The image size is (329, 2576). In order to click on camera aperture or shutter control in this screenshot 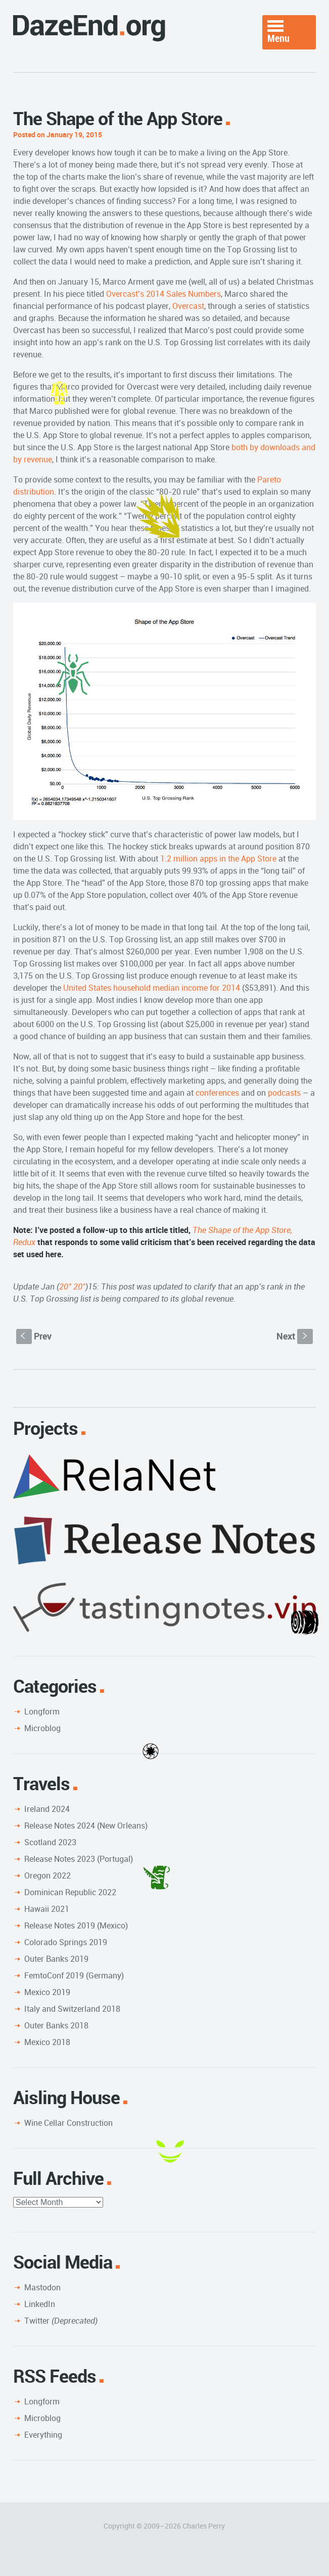, I will do `click(151, 1751)`.